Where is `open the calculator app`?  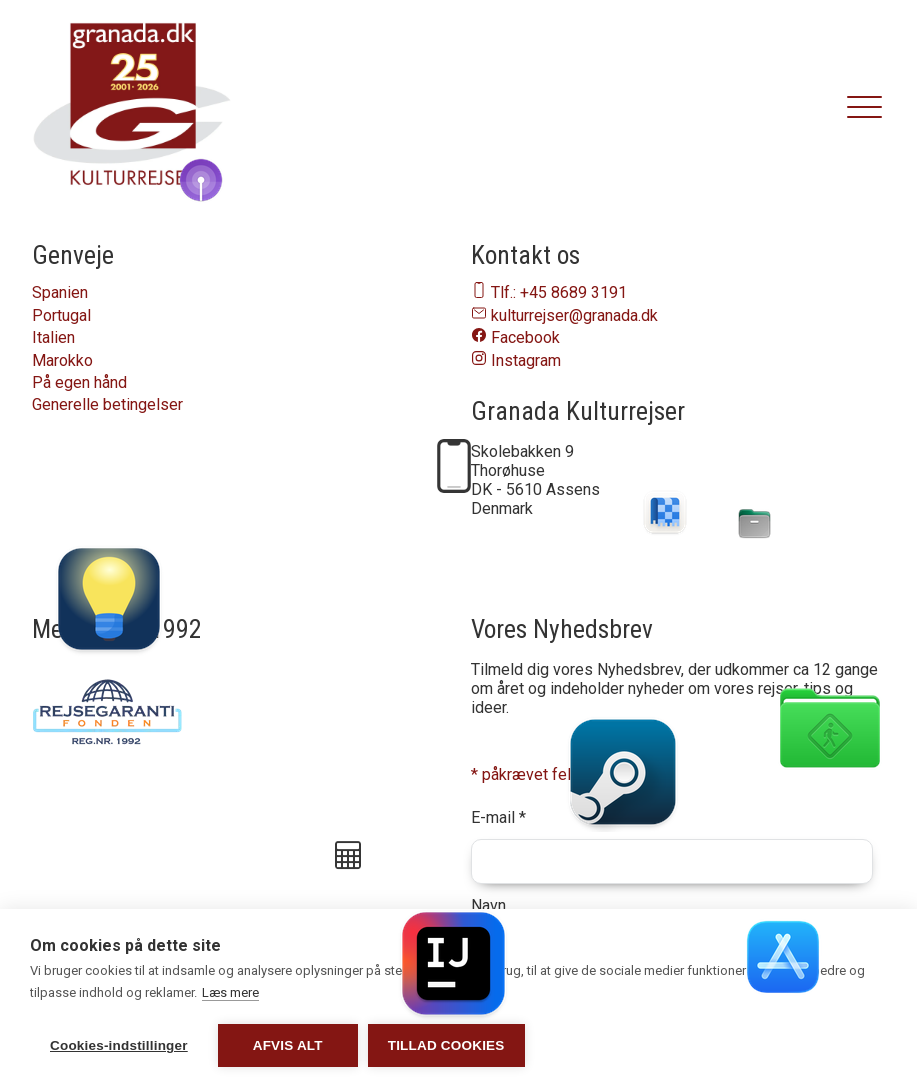 open the calculator app is located at coordinates (347, 855).